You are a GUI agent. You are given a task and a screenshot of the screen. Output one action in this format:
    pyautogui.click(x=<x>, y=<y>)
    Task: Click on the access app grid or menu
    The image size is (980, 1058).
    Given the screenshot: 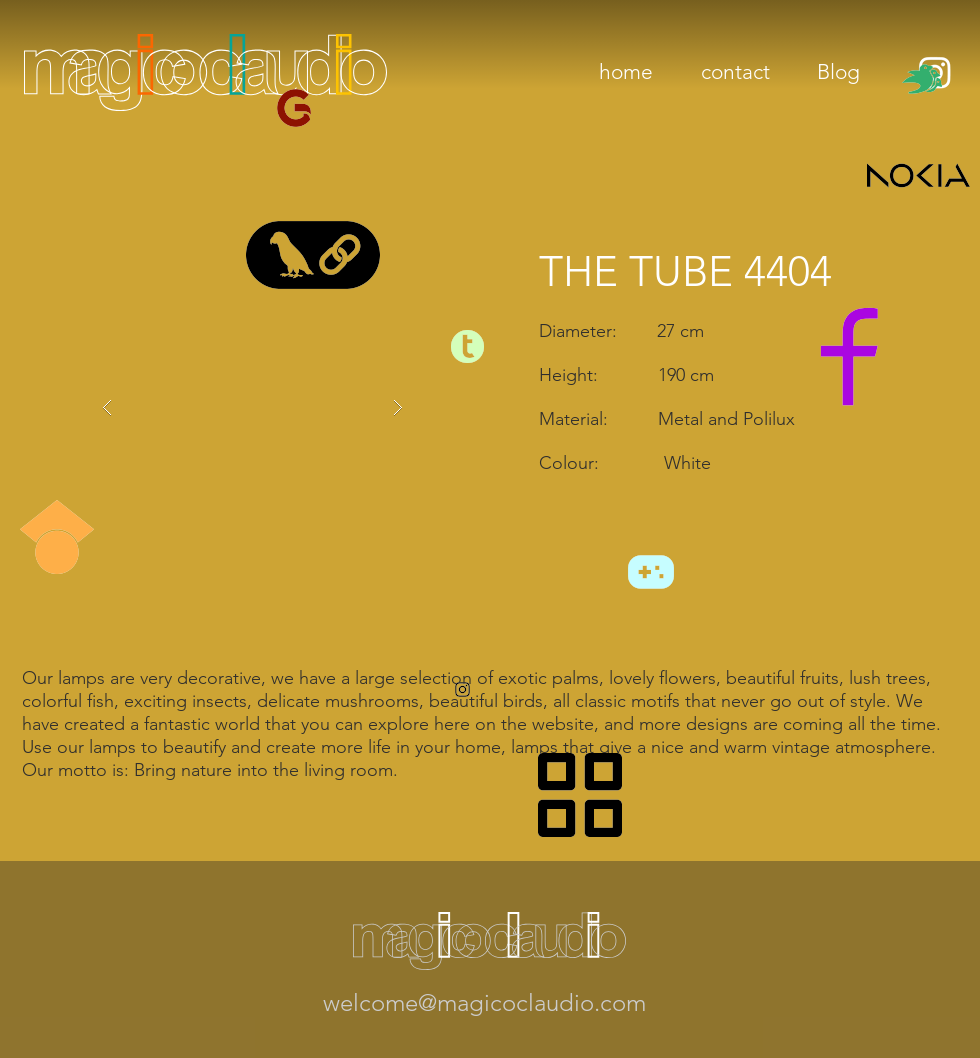 What is the action you would take?
    pyautogui.click(x=580, y=795)
    